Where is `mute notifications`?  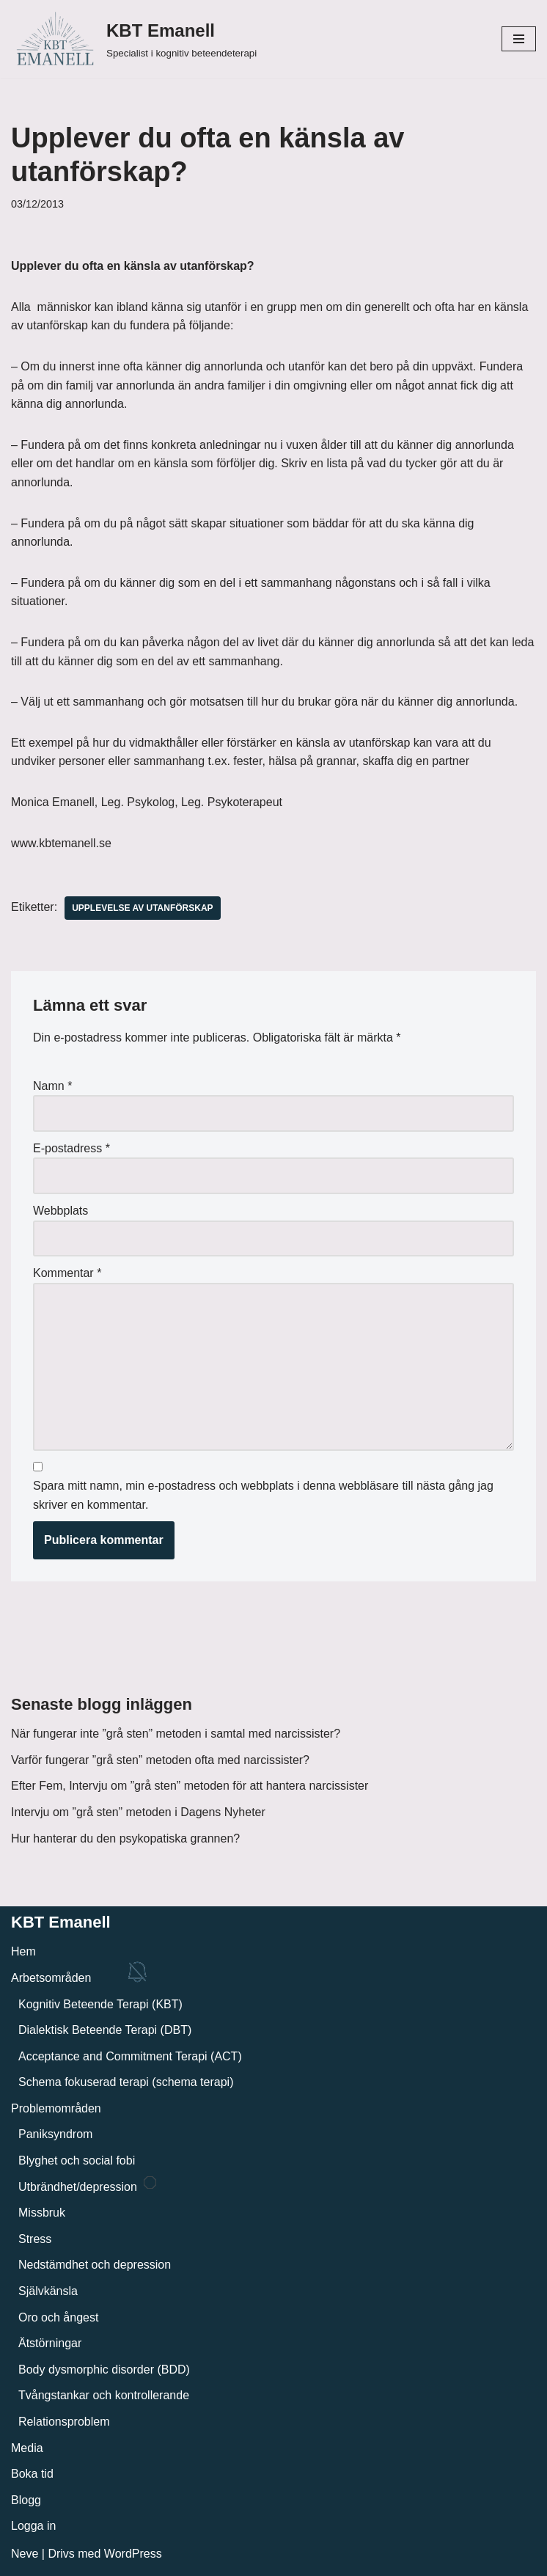
mute notifications is located at coordinates (137, 1972).